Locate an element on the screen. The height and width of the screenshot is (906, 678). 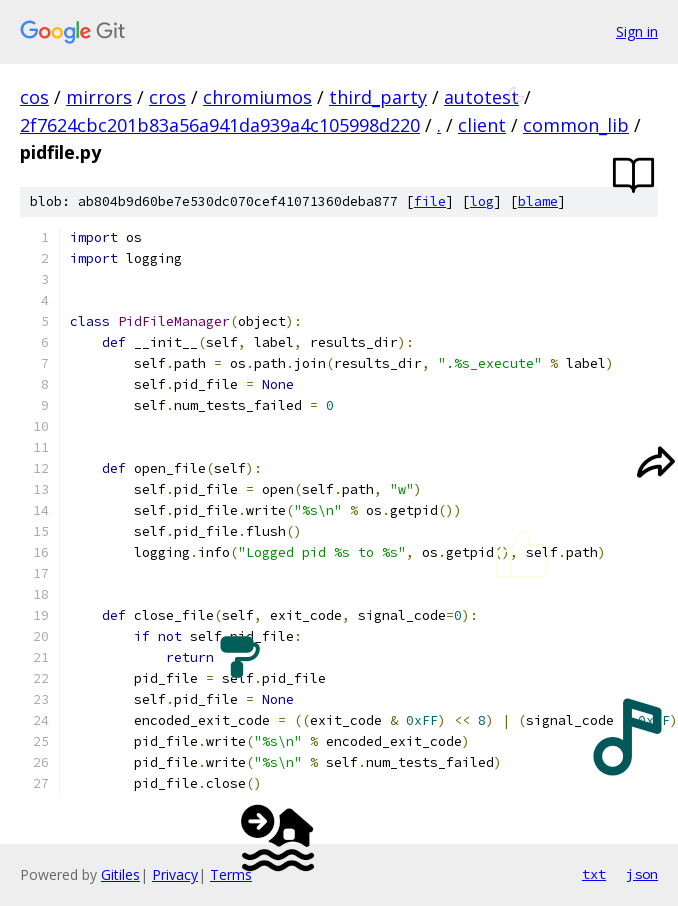
toggle dark mode or night theme is located at coordinates (516, 95).